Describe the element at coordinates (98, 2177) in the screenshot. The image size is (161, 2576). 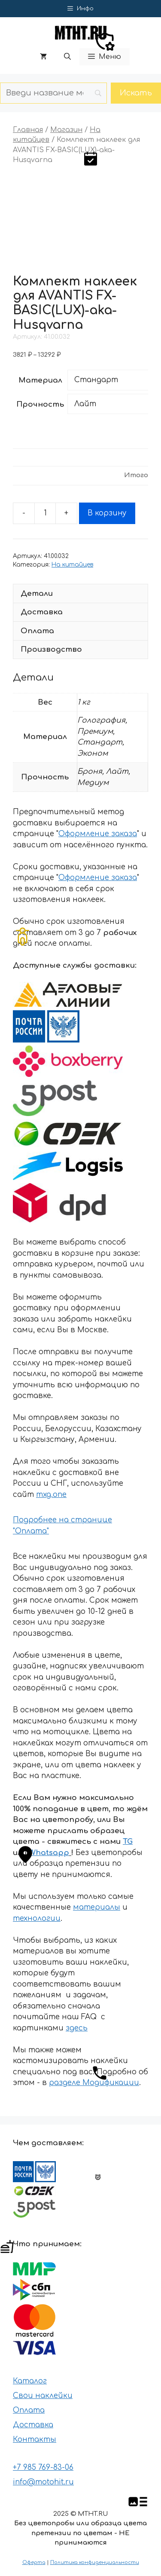
I see `alarm is set and active` at that location.